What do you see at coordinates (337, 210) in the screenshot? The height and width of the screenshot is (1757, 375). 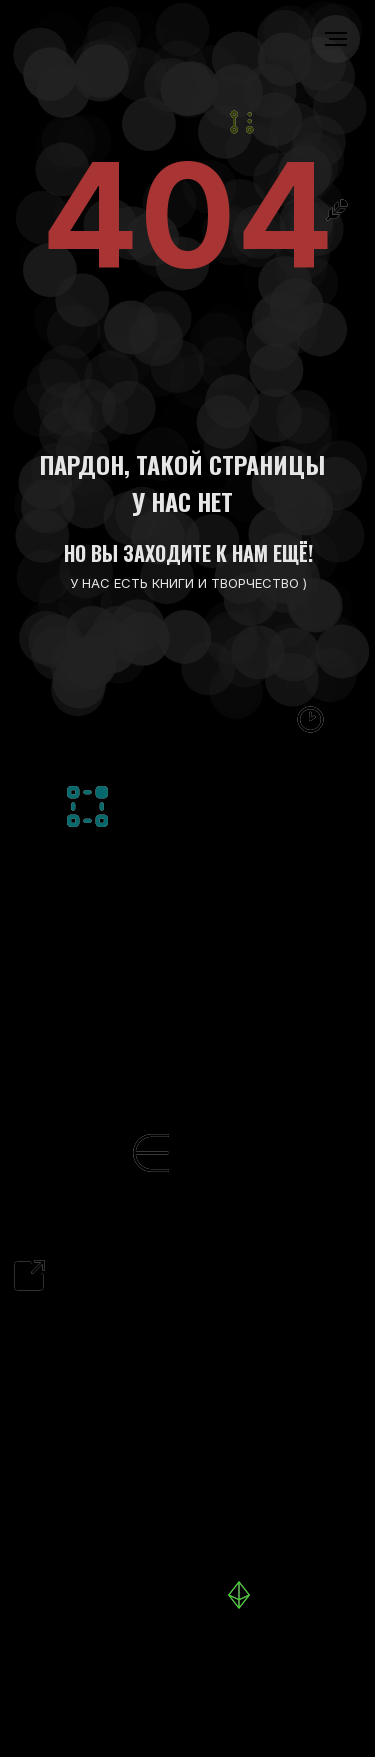 I see `compose a new post or message` at bounding box center [337, 210].